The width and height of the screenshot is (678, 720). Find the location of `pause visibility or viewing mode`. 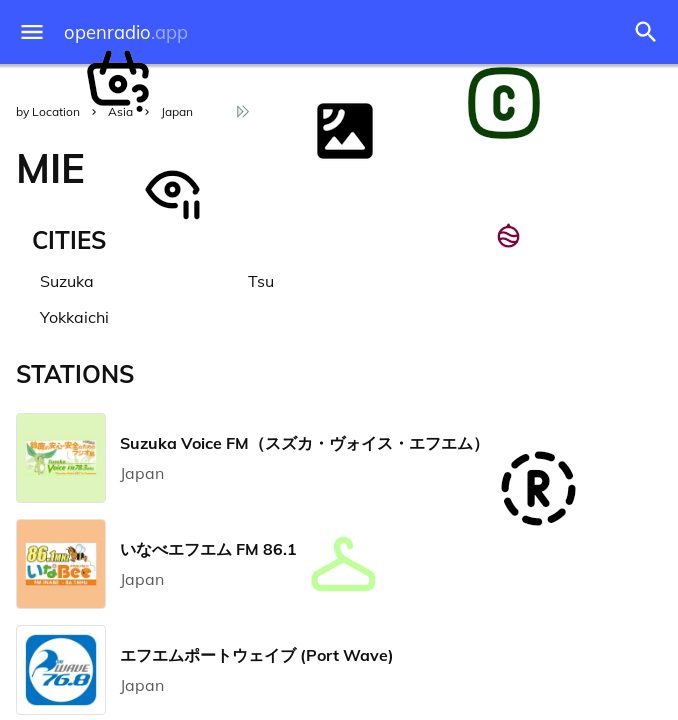

pause visibility or viewing mode is located at coordinates (172, 189).